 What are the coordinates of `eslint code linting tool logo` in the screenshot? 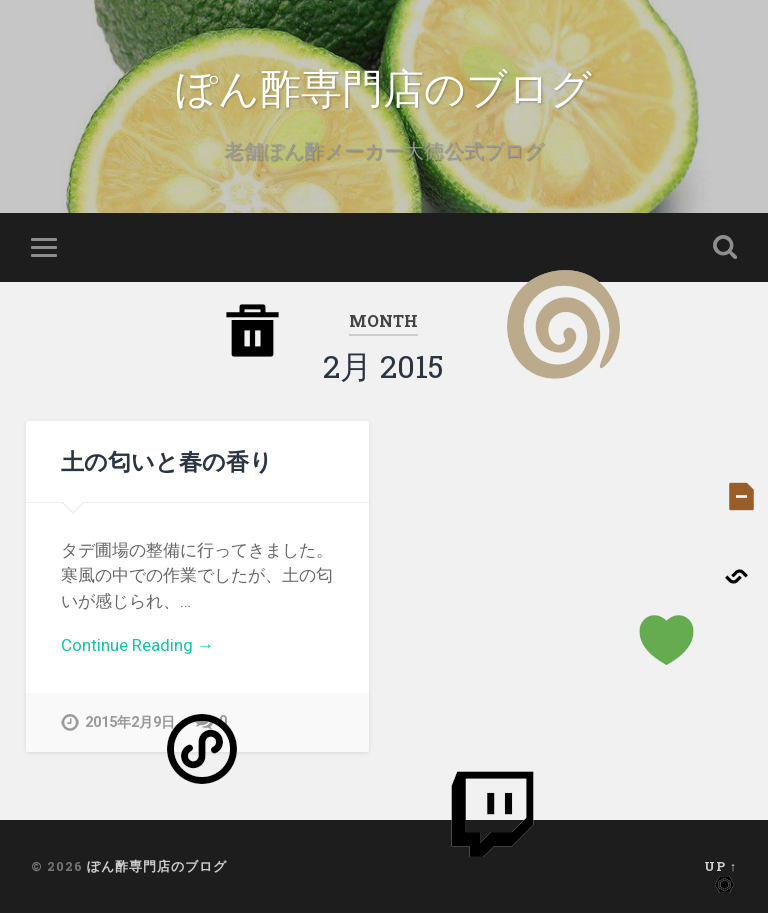 It's located at (724, 884).